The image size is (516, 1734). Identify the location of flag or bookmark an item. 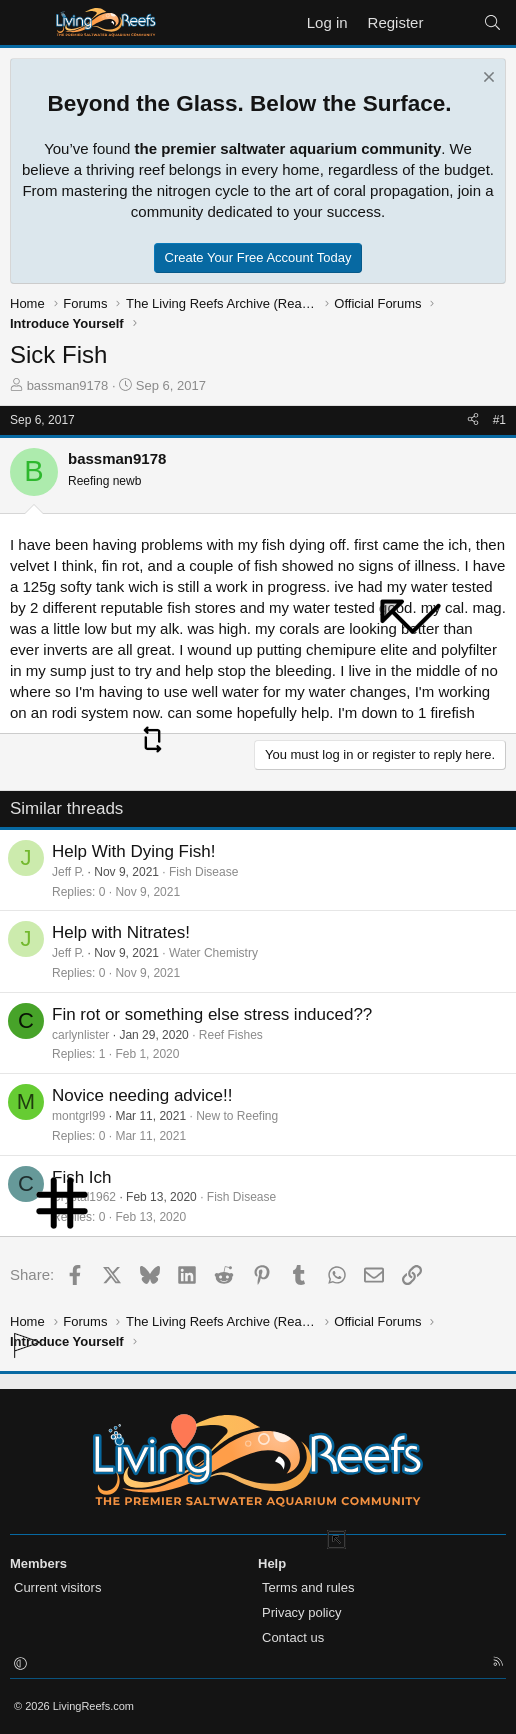
(24, 1345).